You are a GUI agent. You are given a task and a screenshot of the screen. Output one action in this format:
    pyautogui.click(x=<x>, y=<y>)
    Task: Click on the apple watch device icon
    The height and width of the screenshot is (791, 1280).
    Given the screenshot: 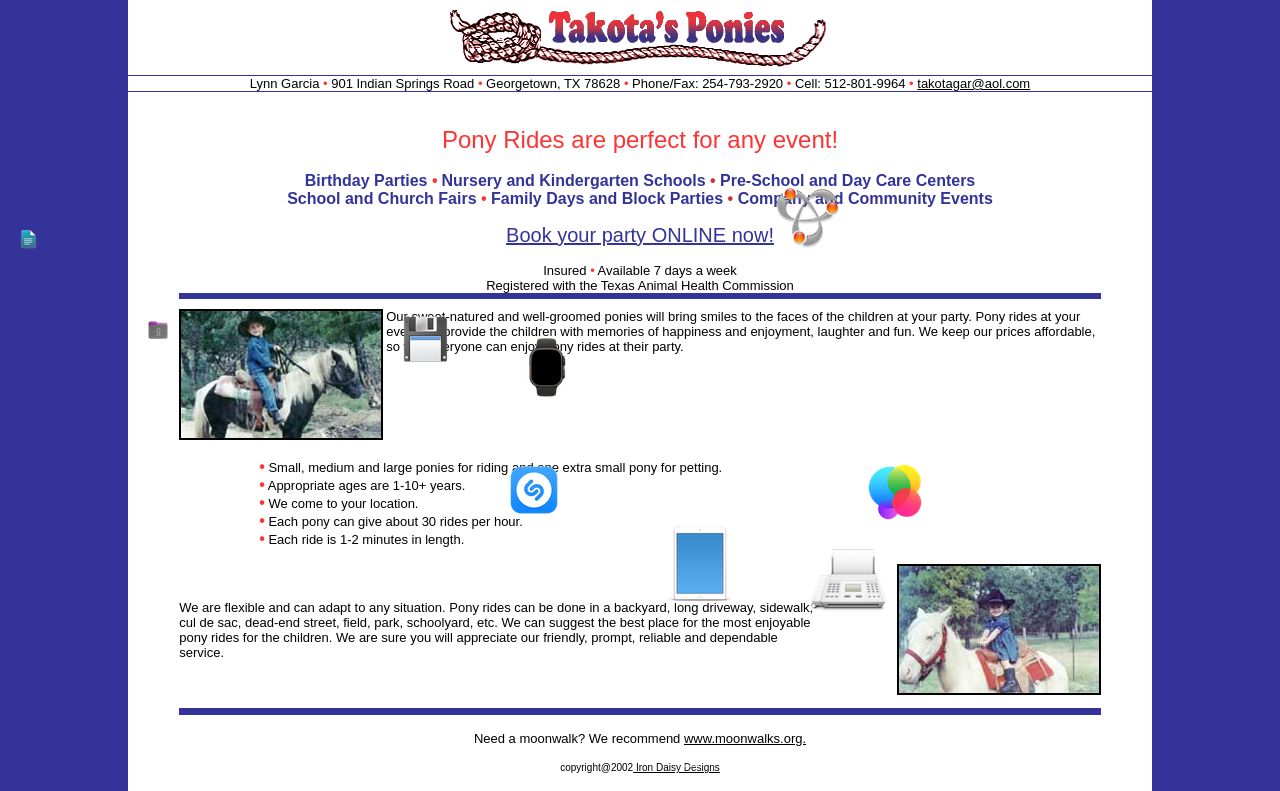 What is the action you would take?
    pyautogui.click(x=546, y=367)
    